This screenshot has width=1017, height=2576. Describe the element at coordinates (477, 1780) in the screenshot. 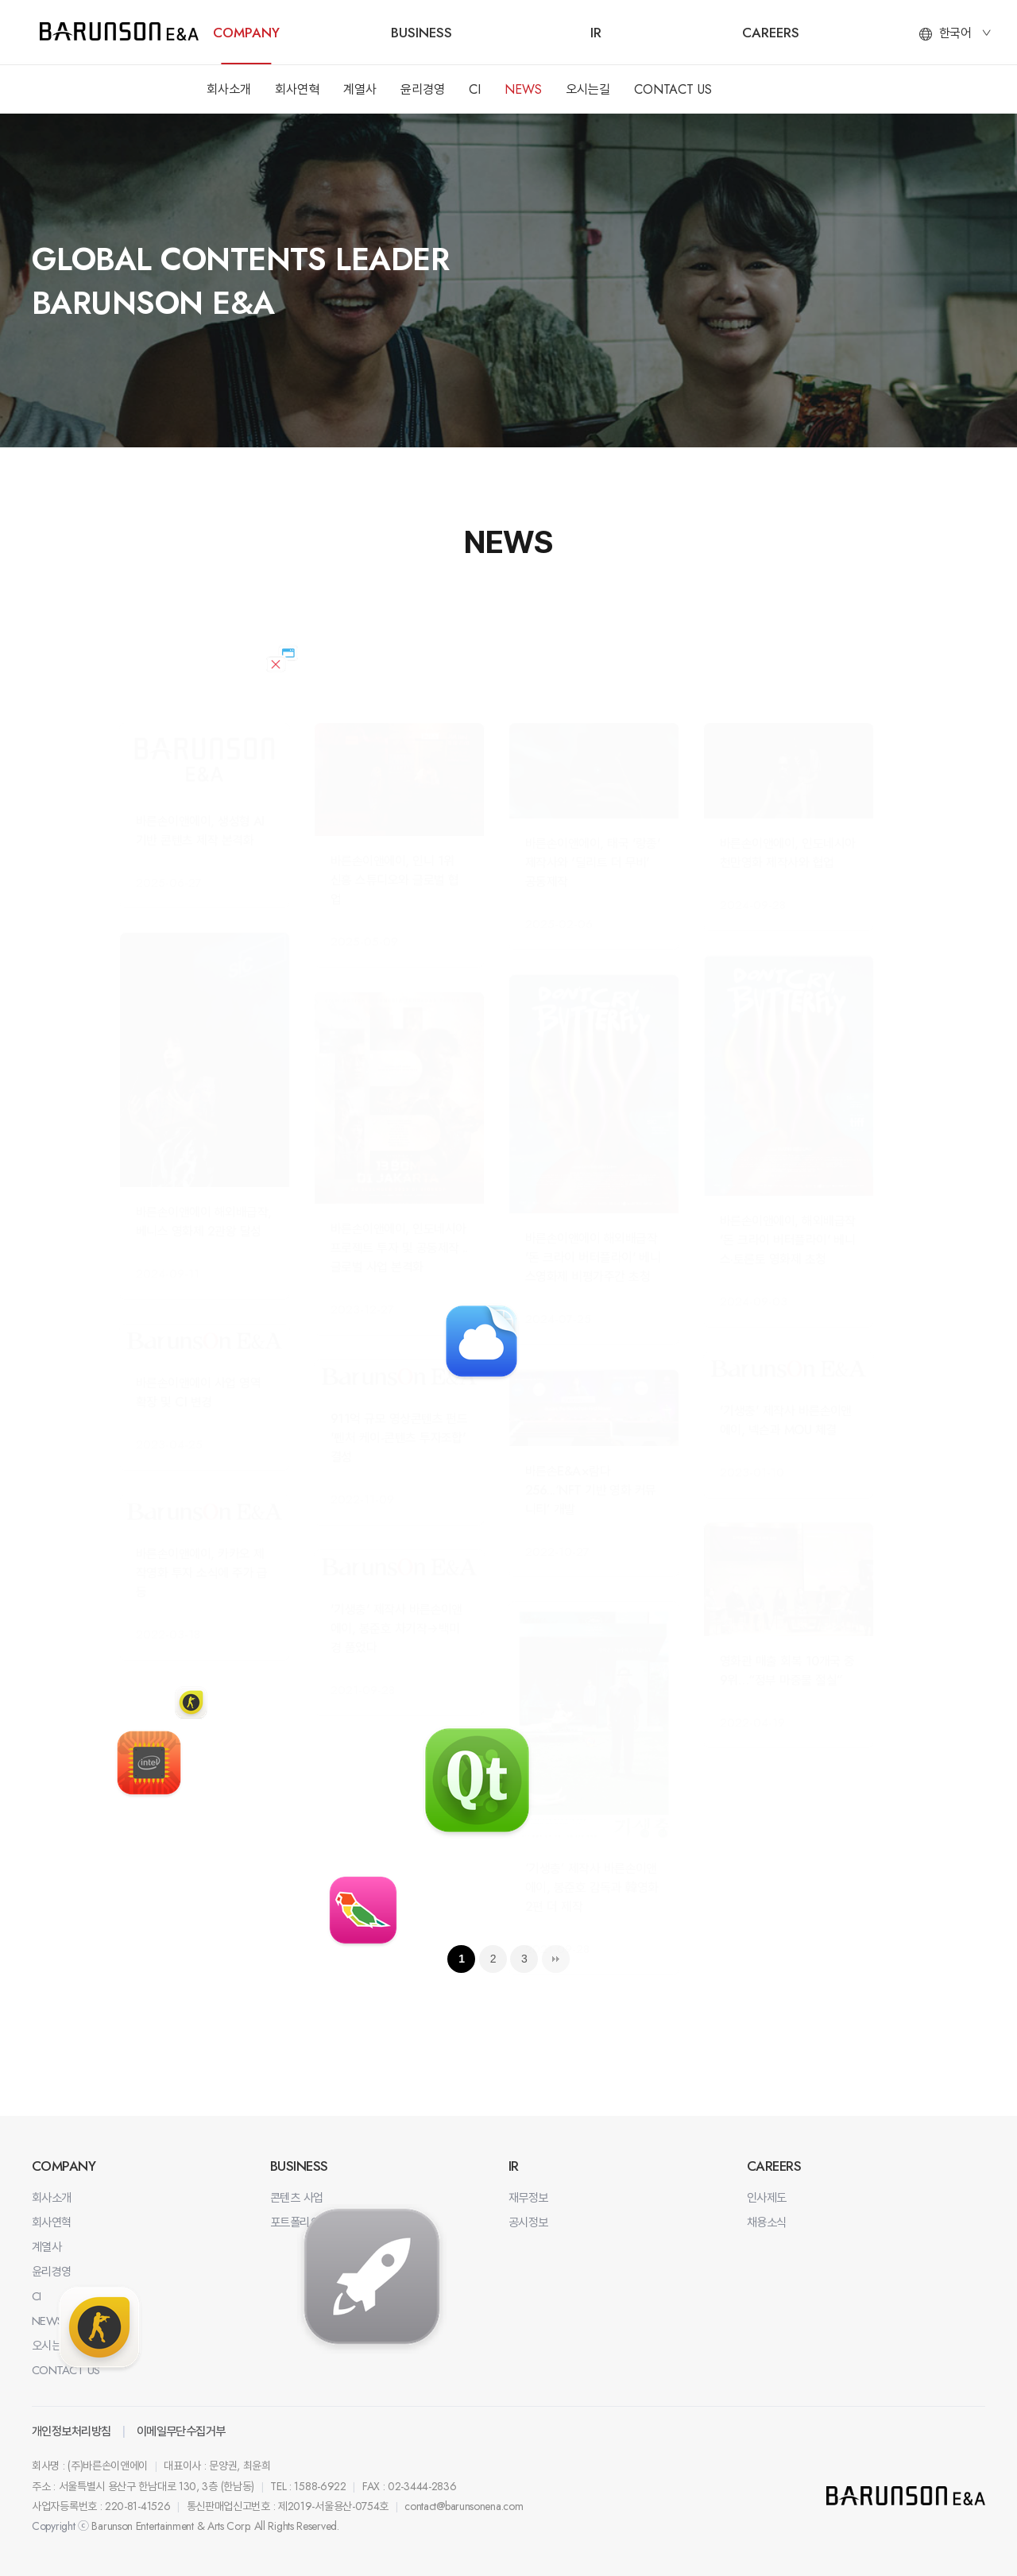

I see `launch qt creator for ubuntu development` at that location.